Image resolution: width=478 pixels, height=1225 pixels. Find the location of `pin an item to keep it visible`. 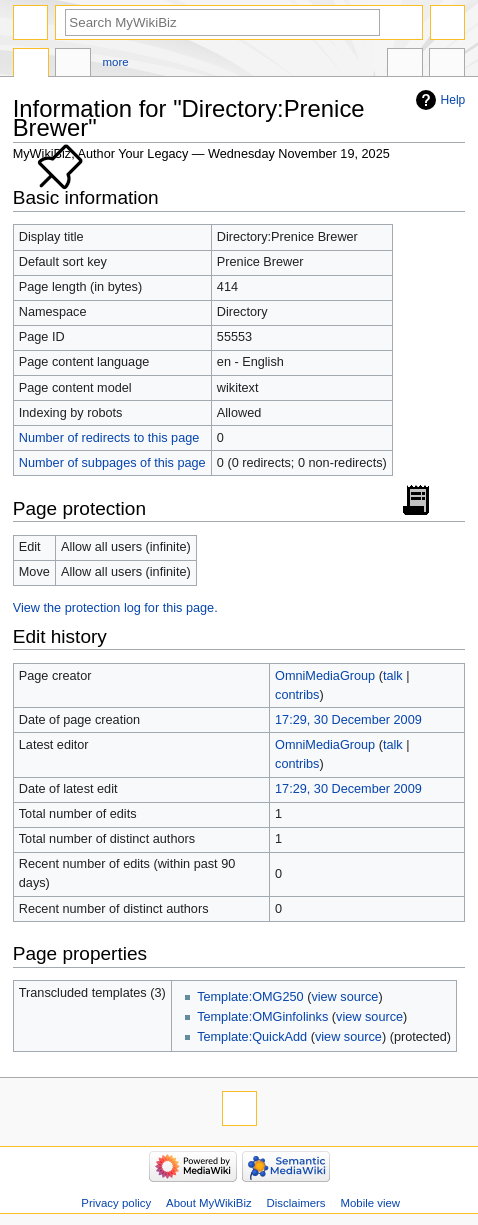

pin an item to keep it visible is located at coordinates (58, 168).